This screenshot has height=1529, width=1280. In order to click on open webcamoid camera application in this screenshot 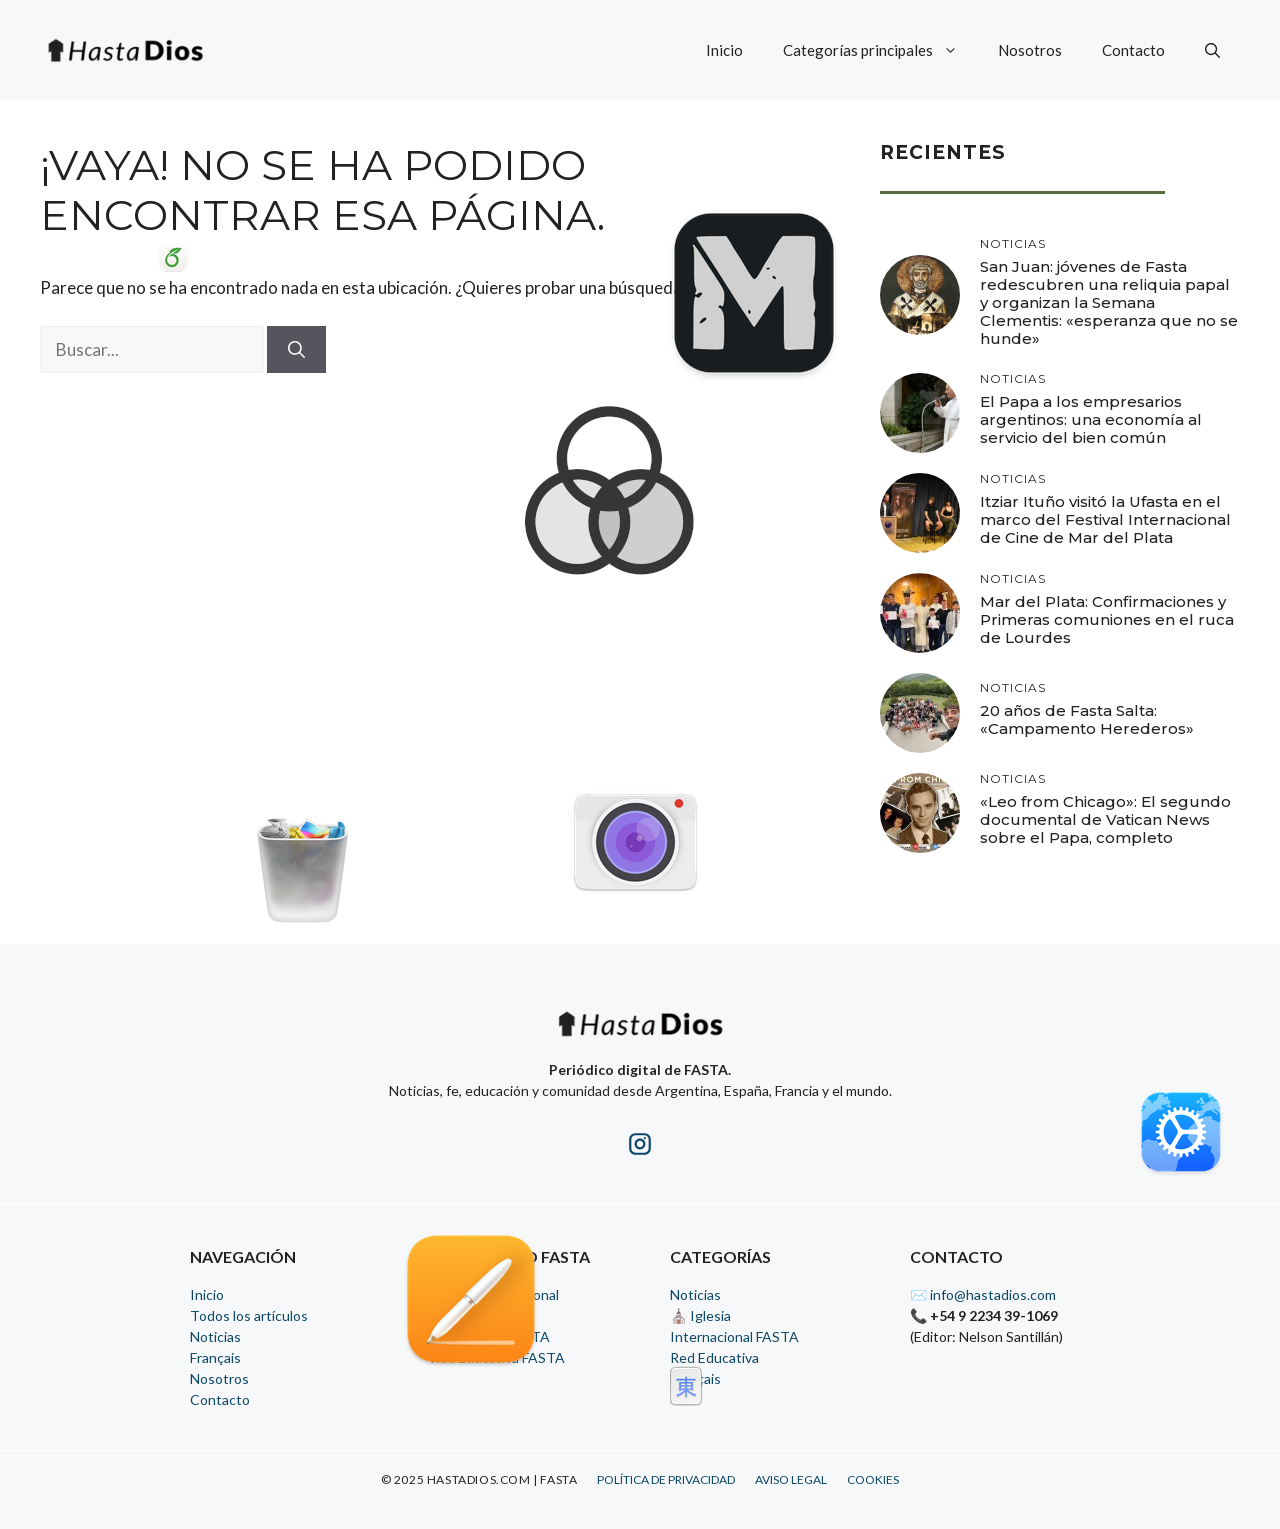, I will do `click(635, 842)`.